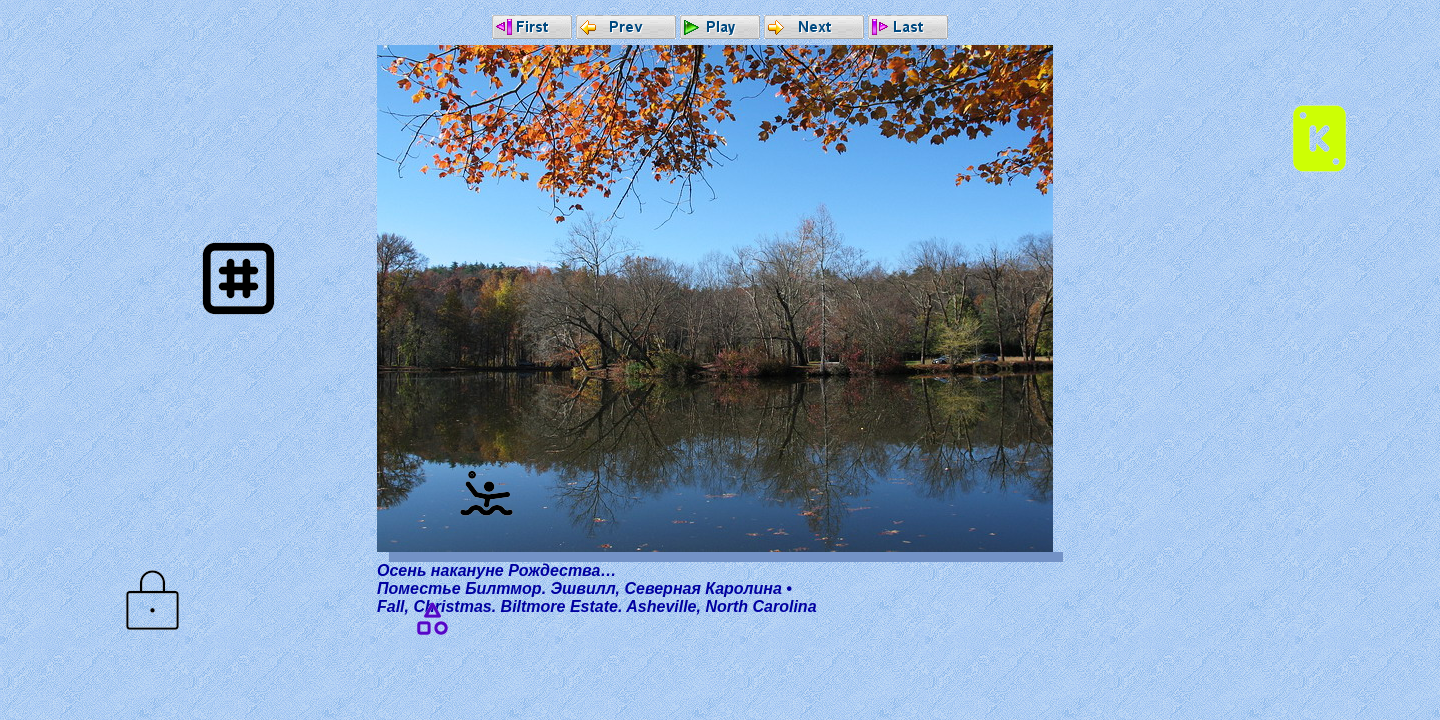 Image resolution: width=1440 pixels, height=720 pixels. What do you see at coordinates (238, 278) in the screenshot?
I see `view grid or pattern layout options` at bounding box center [238, 278].